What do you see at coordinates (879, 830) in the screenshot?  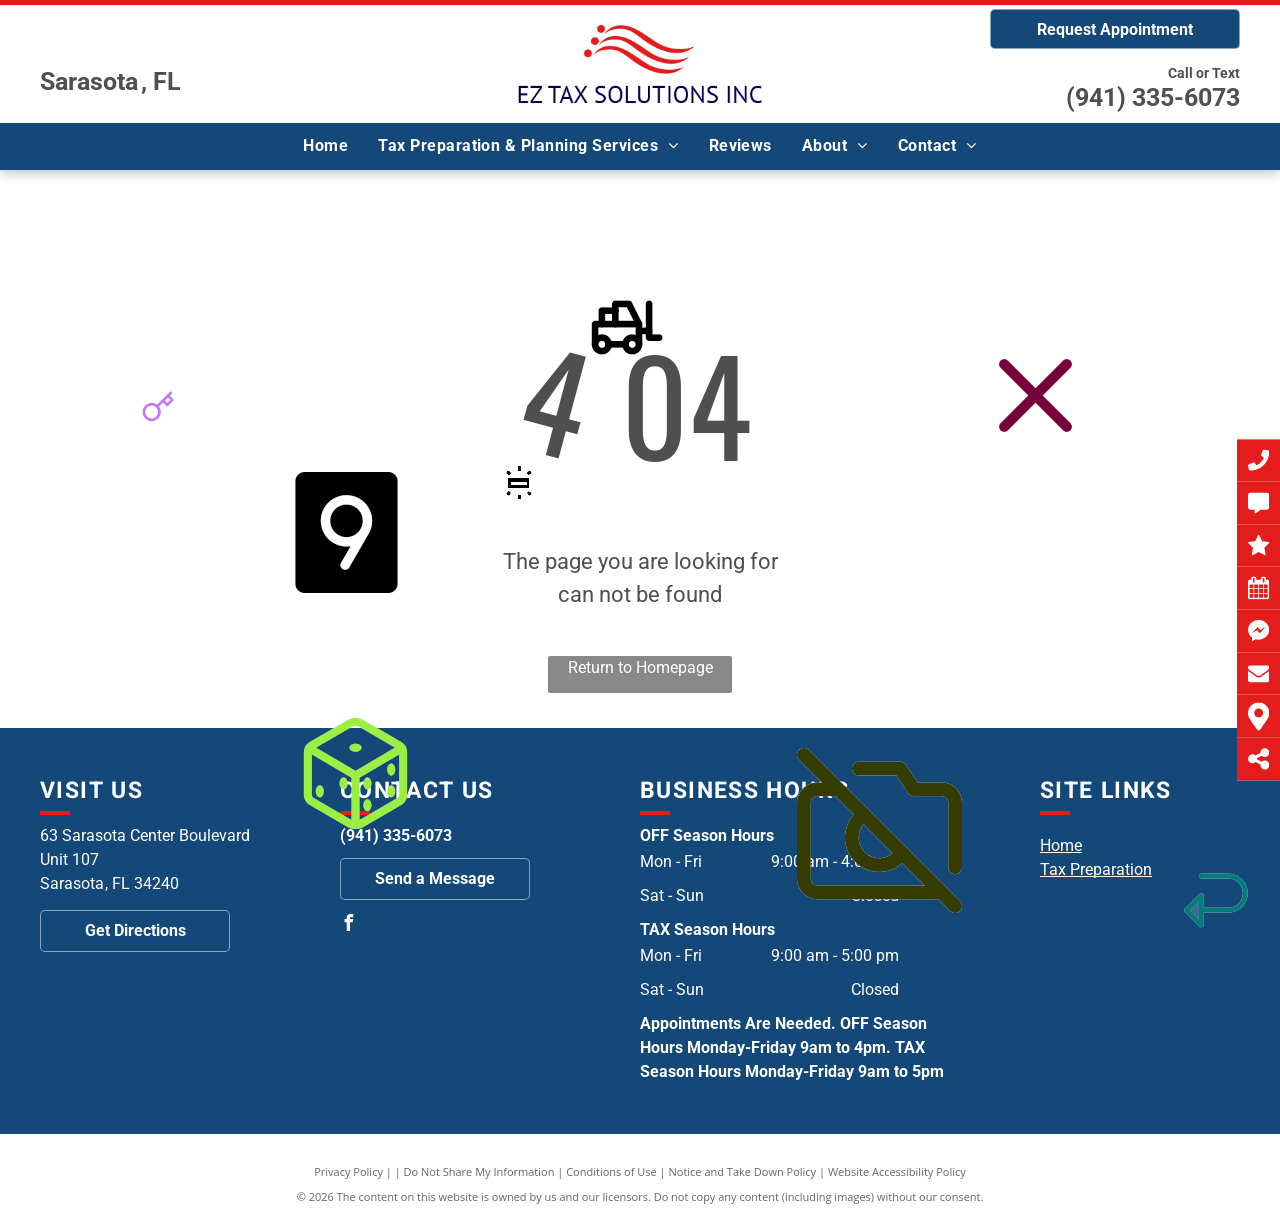 I see `camera is disabled or turned off` at bounding box center [879, 830].